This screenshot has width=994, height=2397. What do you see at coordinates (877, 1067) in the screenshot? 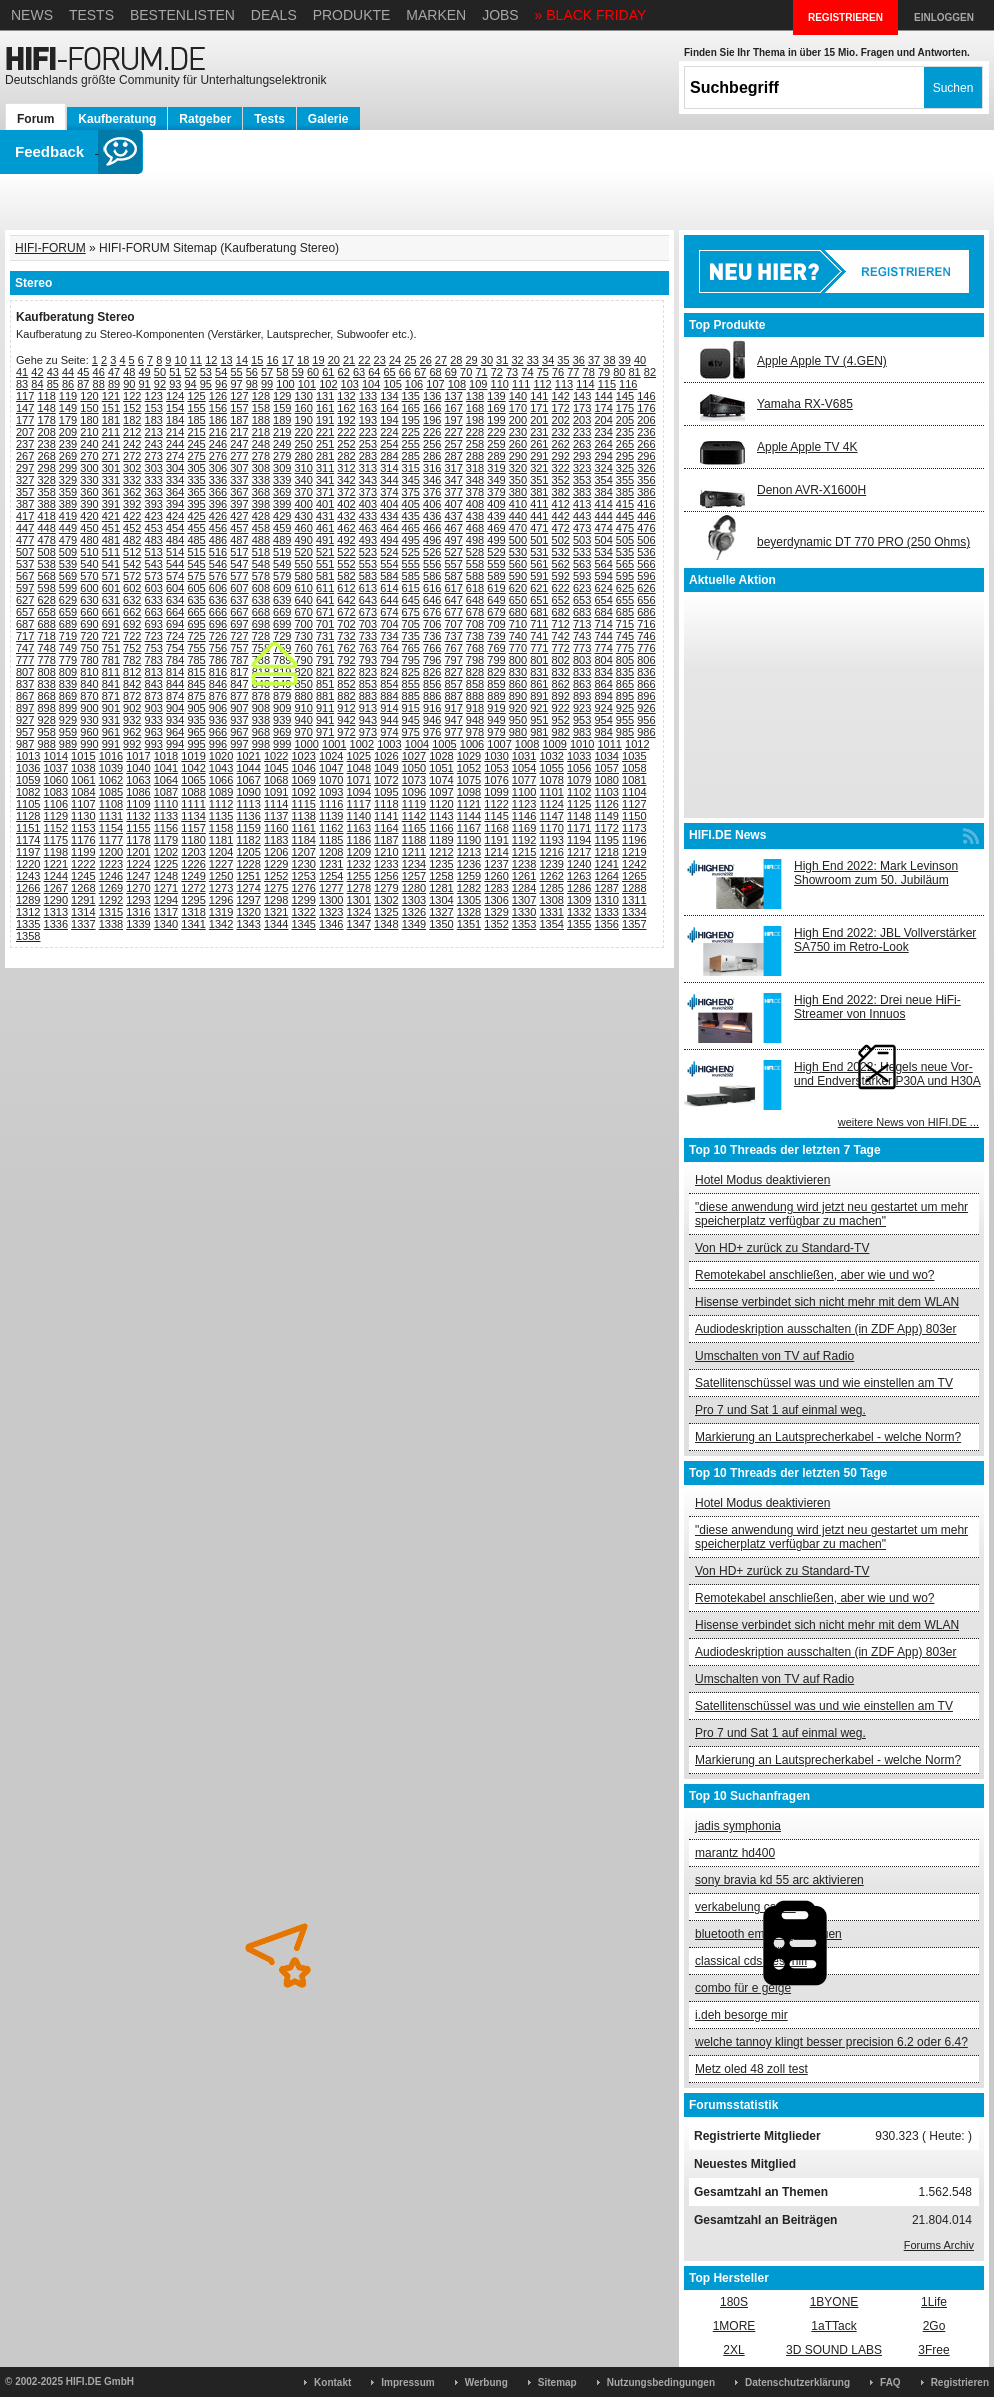
I see `fuel or gas station indicator` at bounding box center [877, 1067].